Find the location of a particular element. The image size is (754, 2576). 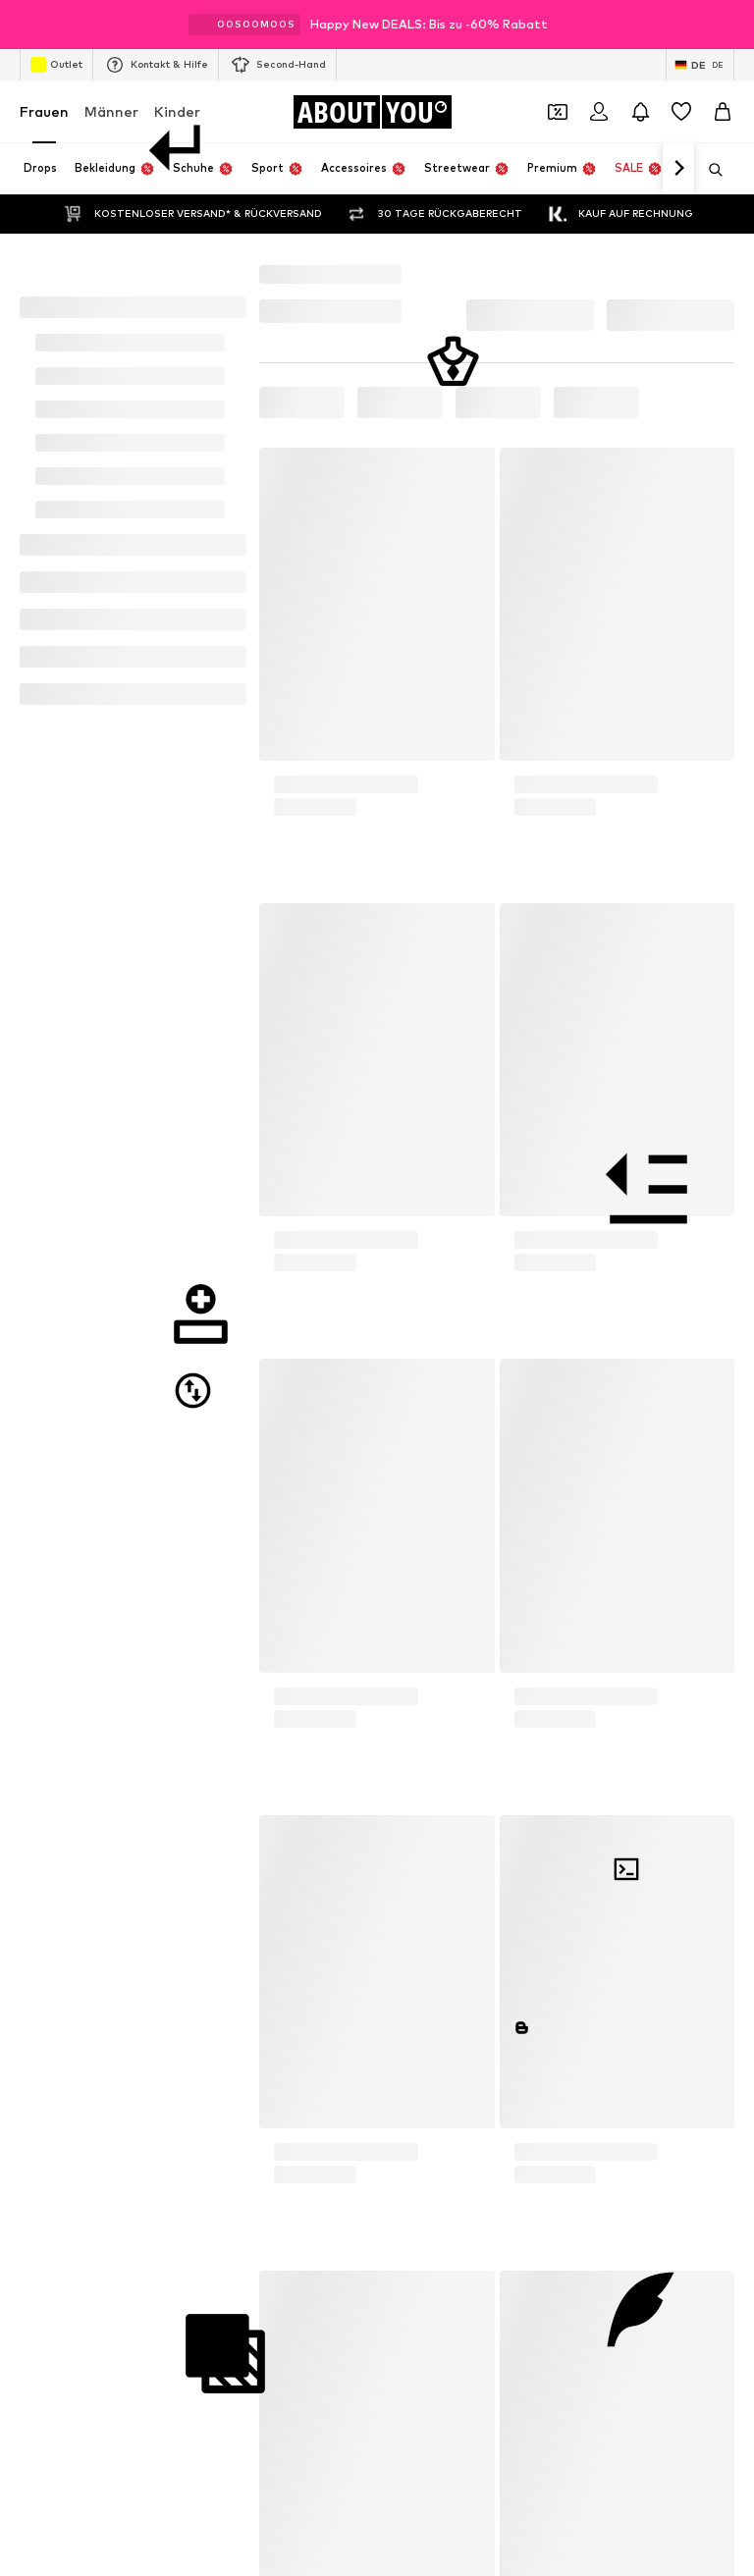

browse jewelry or accessories is located at coordinates (453, 362).